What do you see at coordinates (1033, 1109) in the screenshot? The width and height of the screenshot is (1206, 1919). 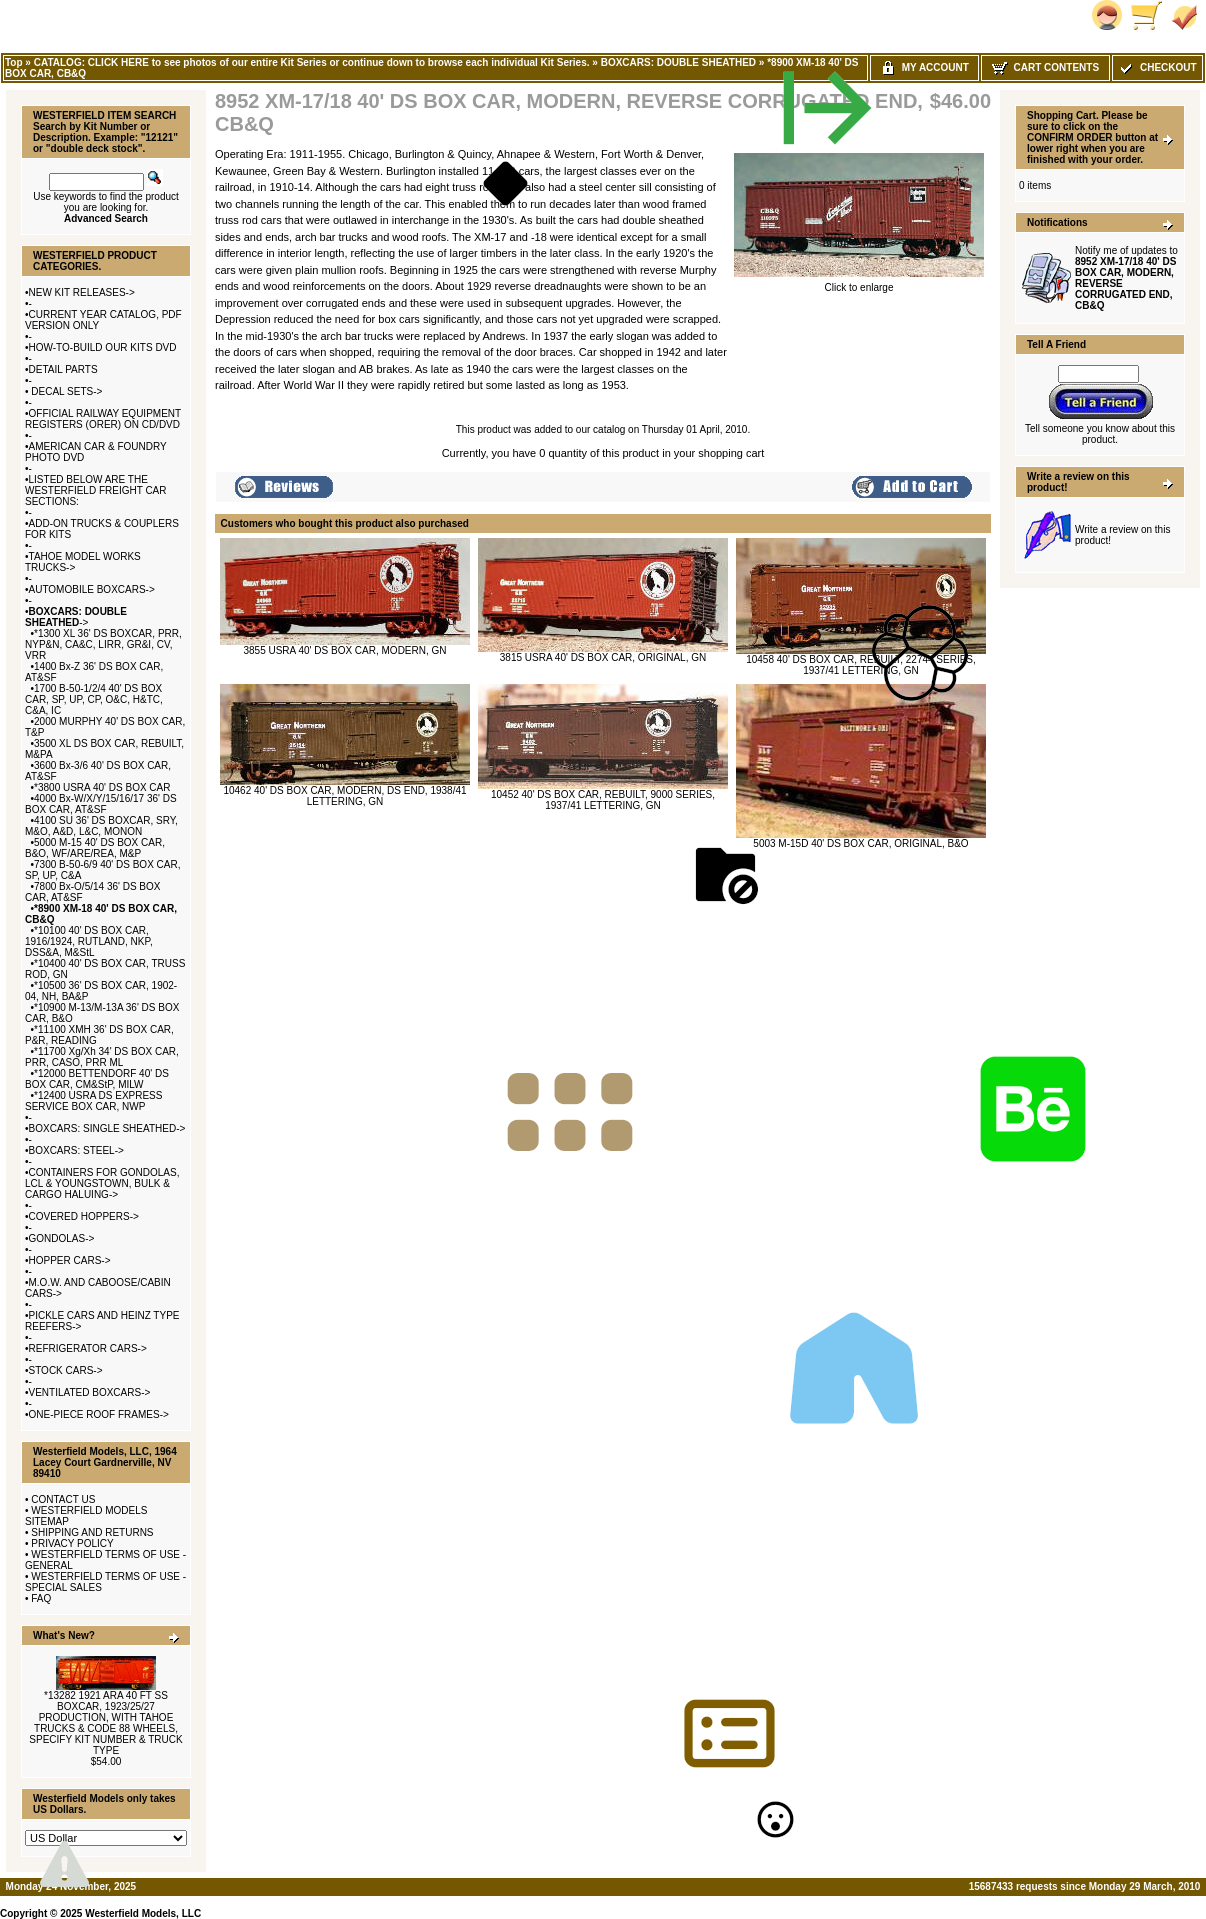 I see `visit Behance profile or portfolio` at bounding box center [1033, 1109].